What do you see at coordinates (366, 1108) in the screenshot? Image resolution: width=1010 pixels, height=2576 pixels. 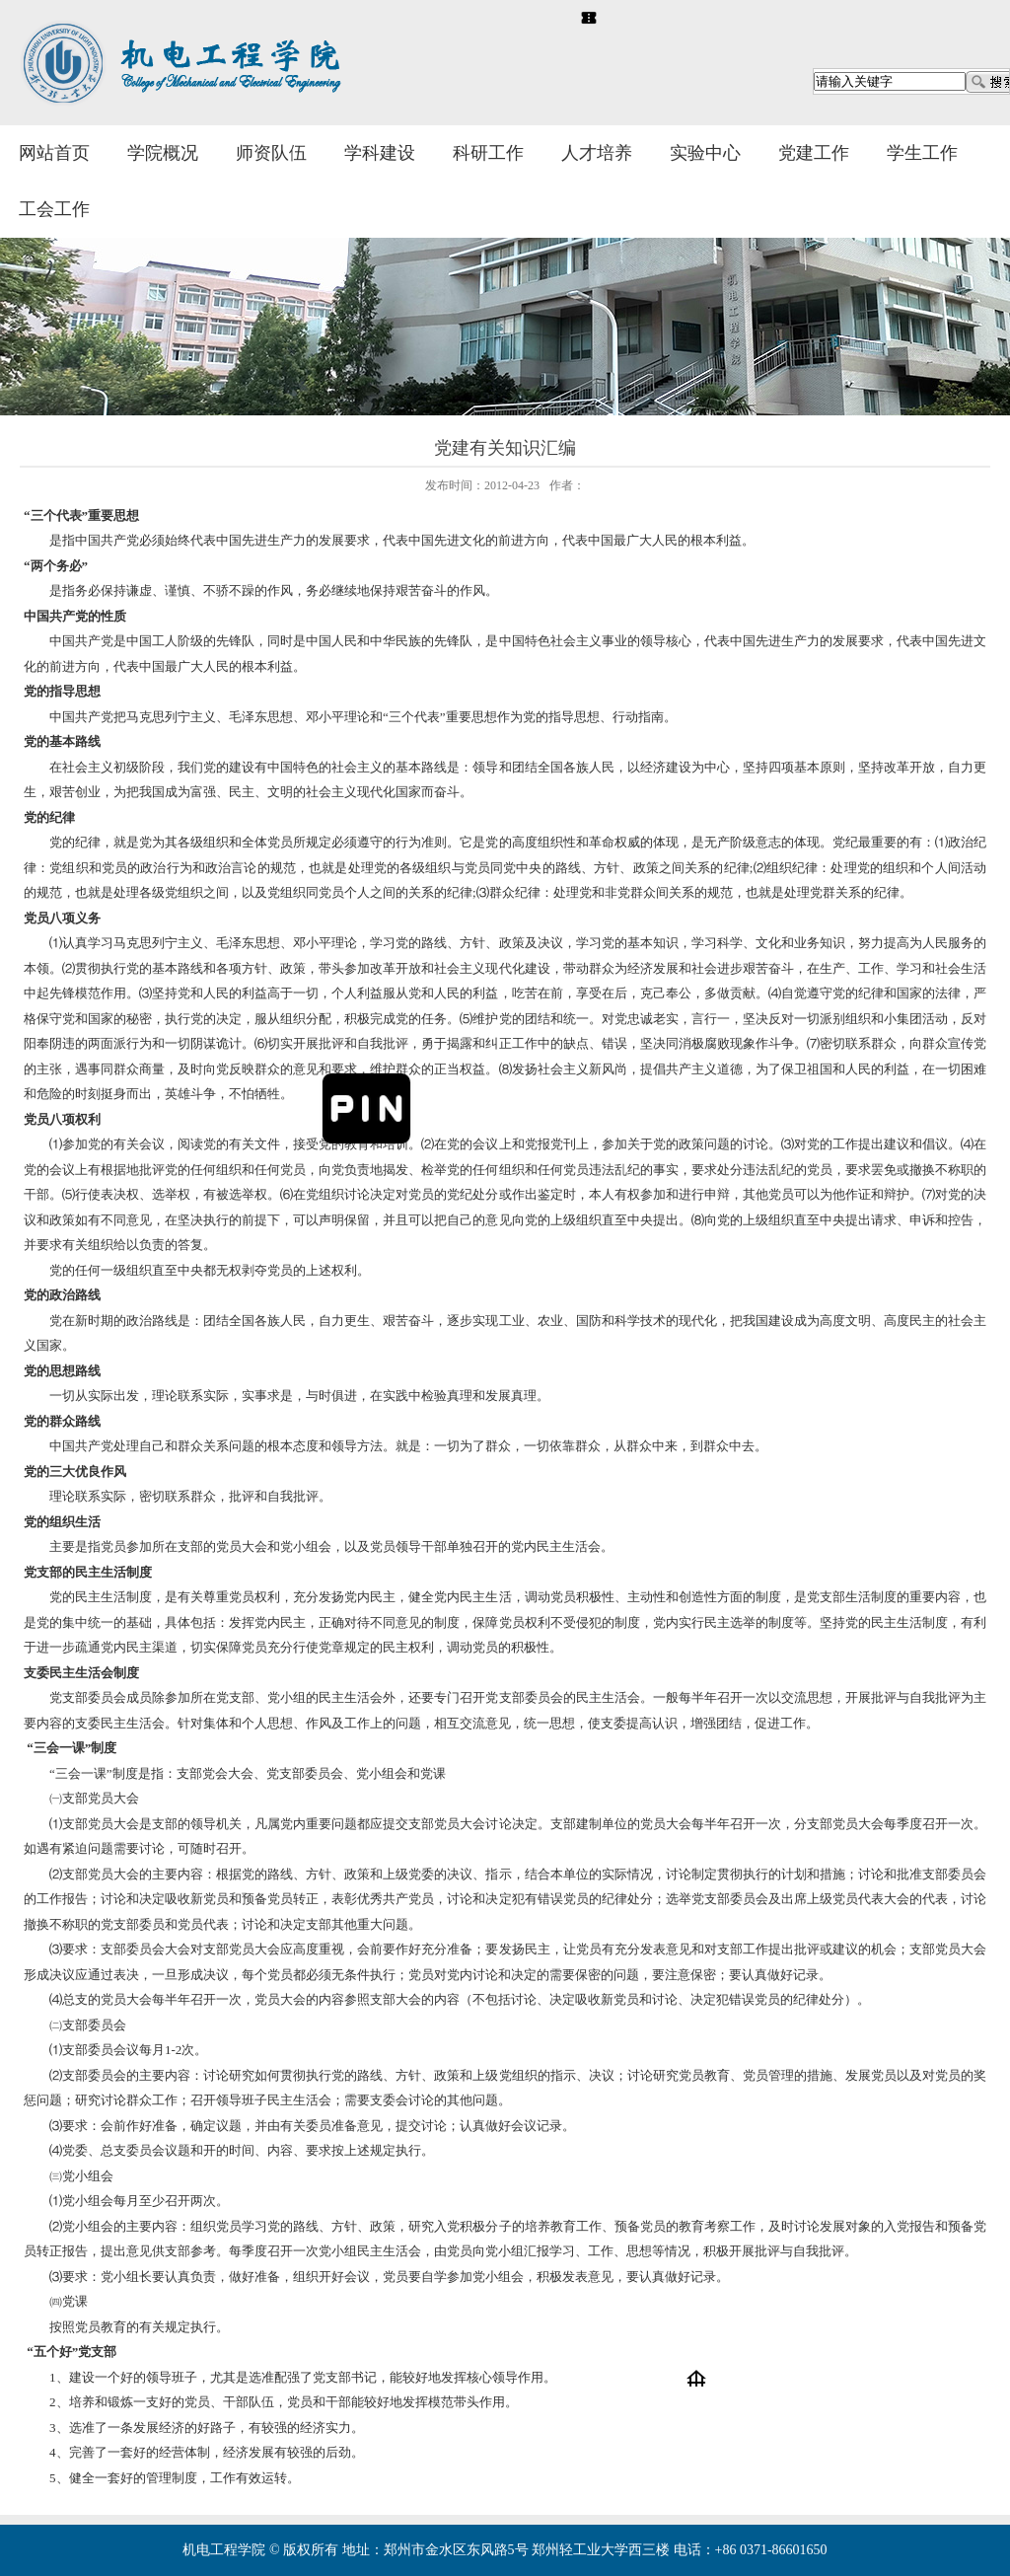 I see `indicates PIN authentication required` at bounding box center [366, 1108].